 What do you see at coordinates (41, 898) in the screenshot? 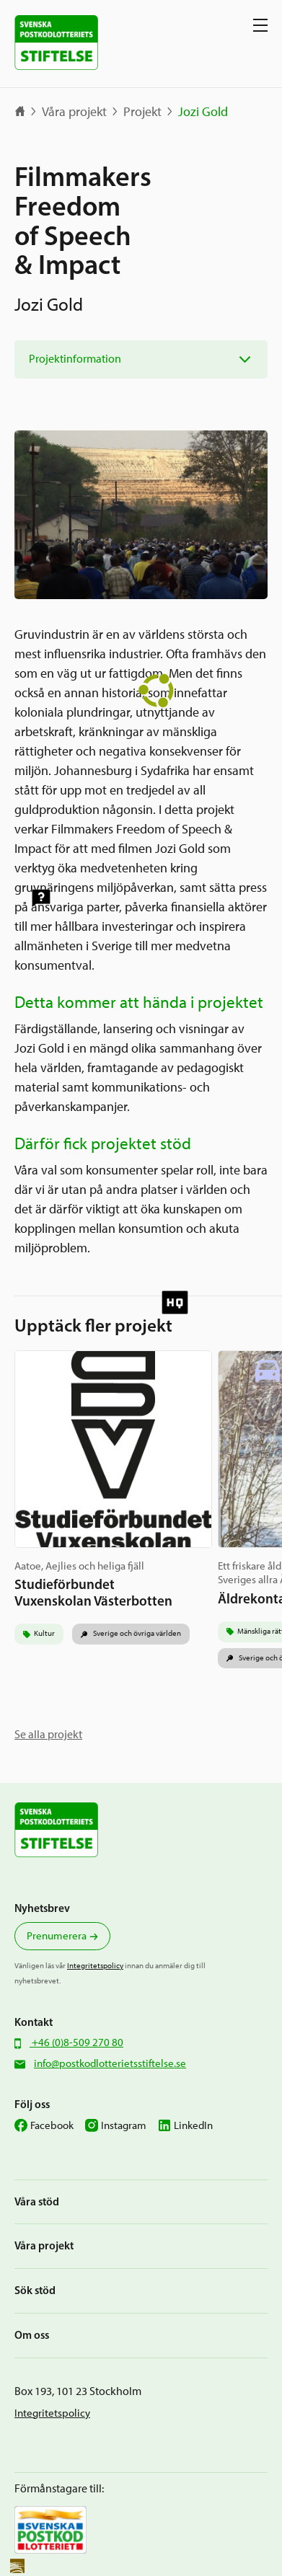
I see `access FAQ or help section` at bounding box center [41, 898].